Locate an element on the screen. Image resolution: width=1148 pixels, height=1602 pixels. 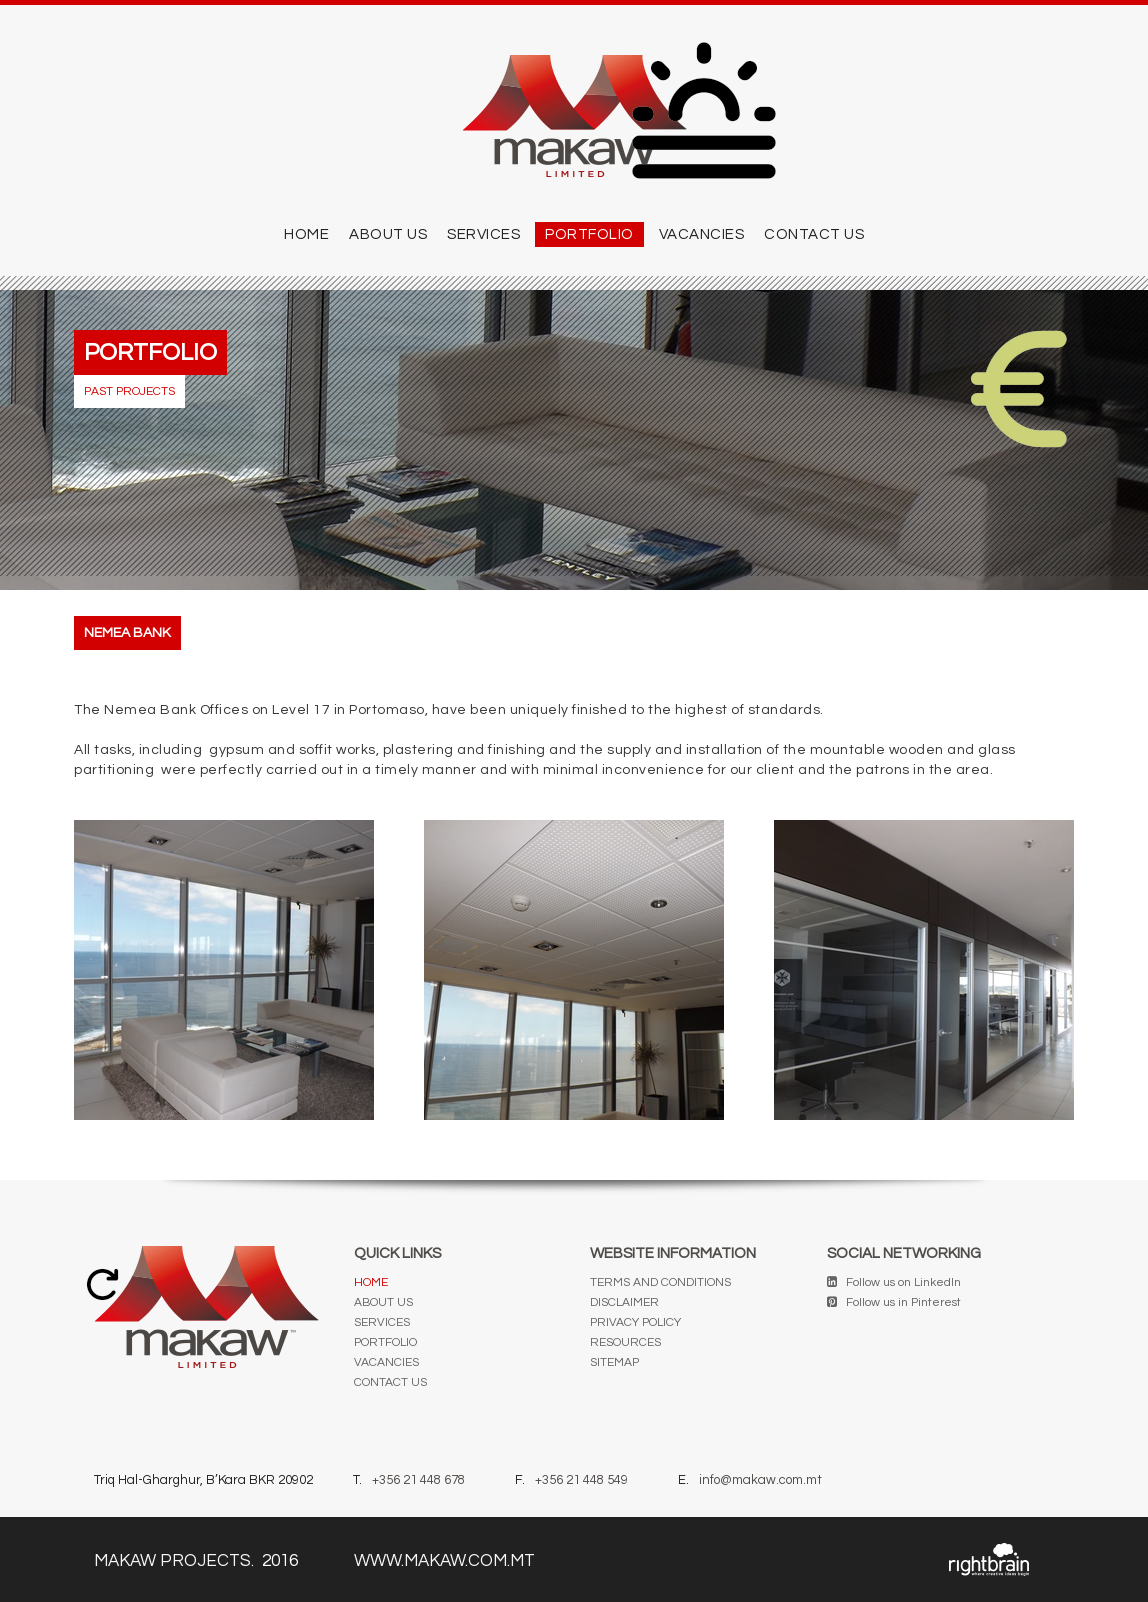
redo the last undone action is located at coordinates (102, 1284).